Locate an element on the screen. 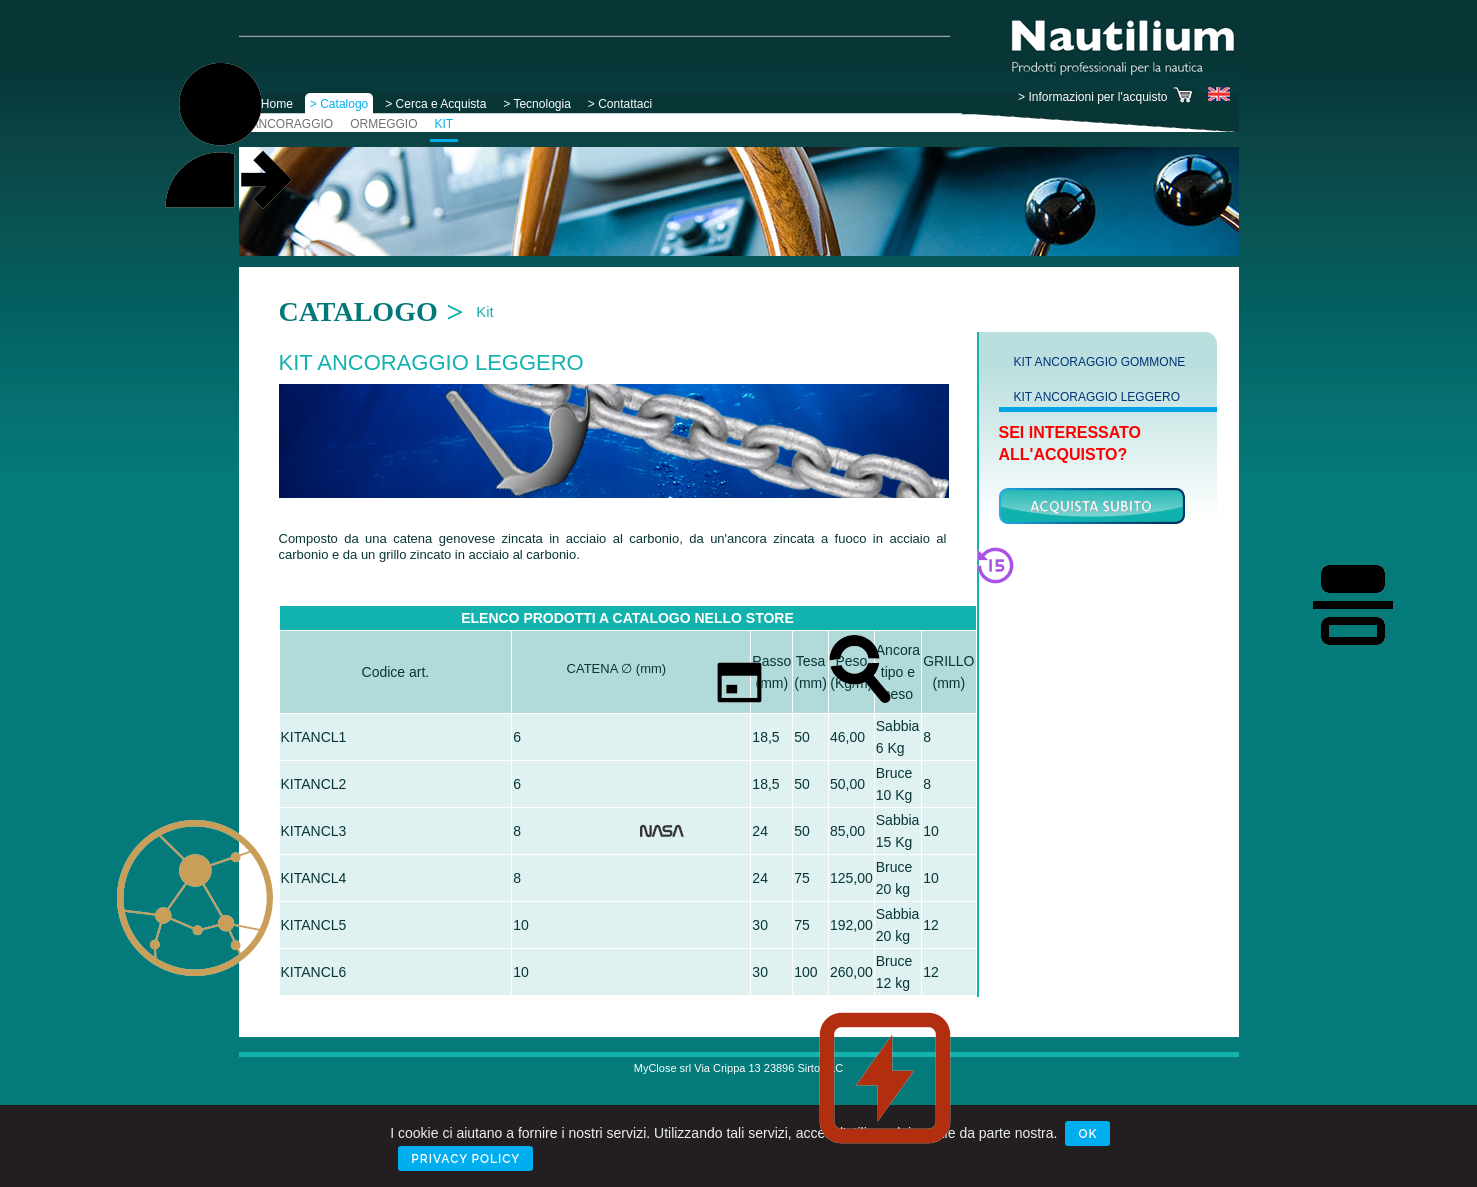  aiohttp python library logo is located at coordinates (195, 898).